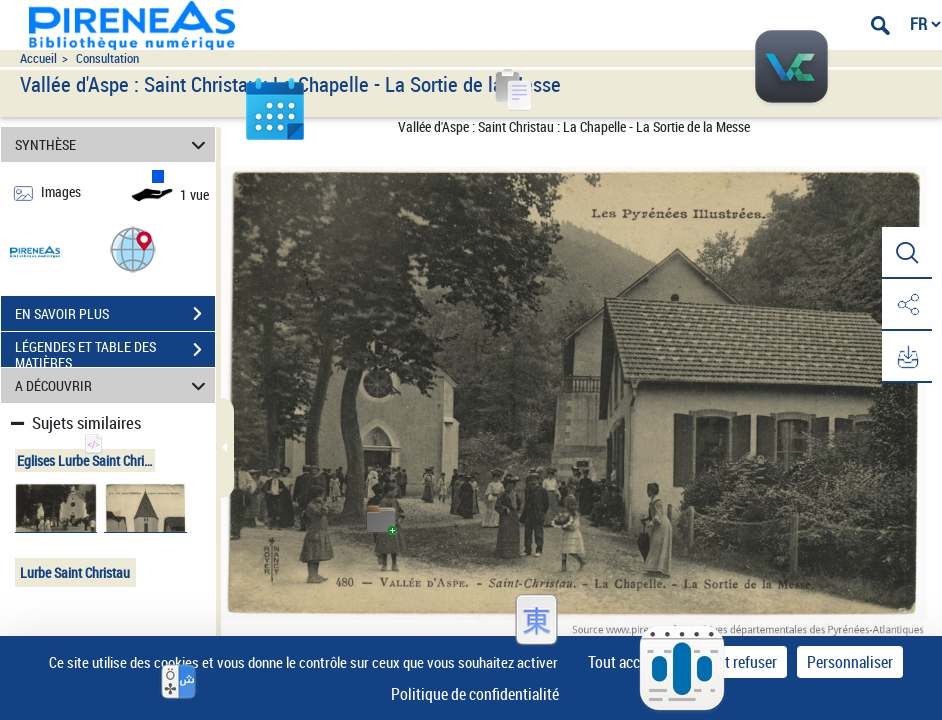  Describe the element at coordinates (513, 89) in the screenshot. I see `paste content from clipboard` at that location.